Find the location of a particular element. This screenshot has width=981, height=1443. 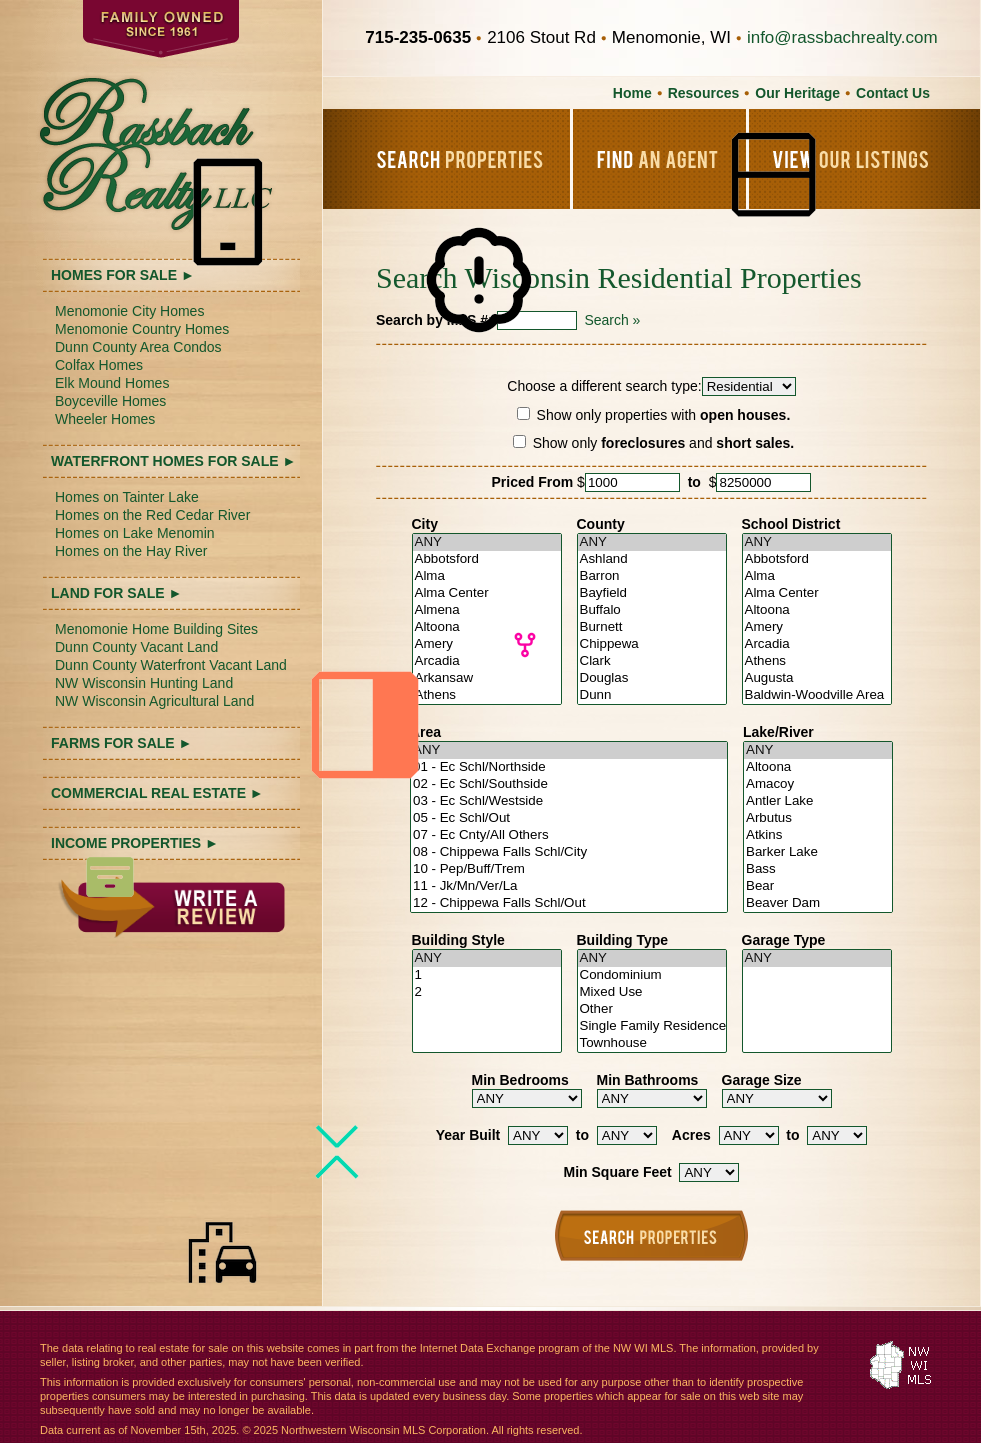

collapse or fold code sections is located at coordinates (337, 1151).